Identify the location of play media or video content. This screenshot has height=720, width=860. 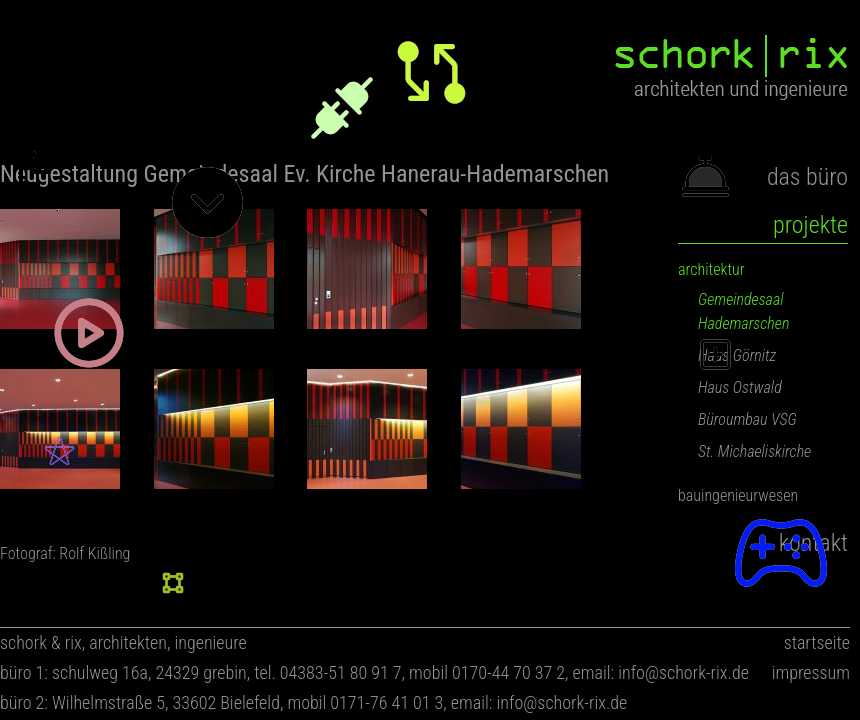
(89, 333).